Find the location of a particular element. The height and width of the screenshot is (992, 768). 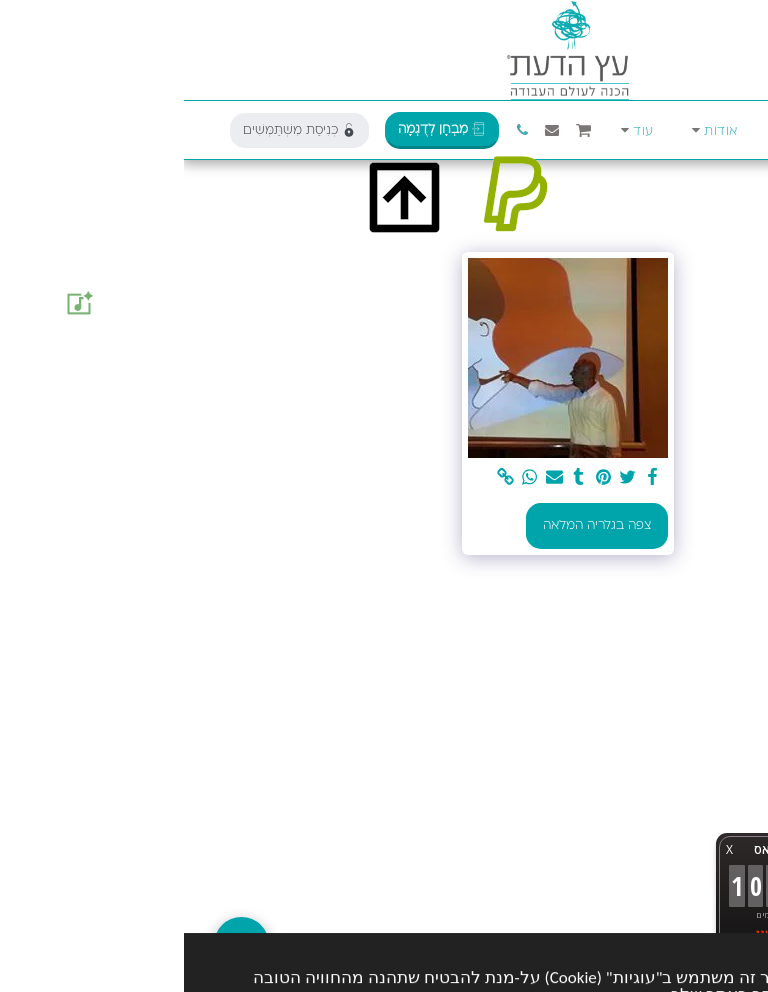

upload a file or content is located at coordinates (404, 197).